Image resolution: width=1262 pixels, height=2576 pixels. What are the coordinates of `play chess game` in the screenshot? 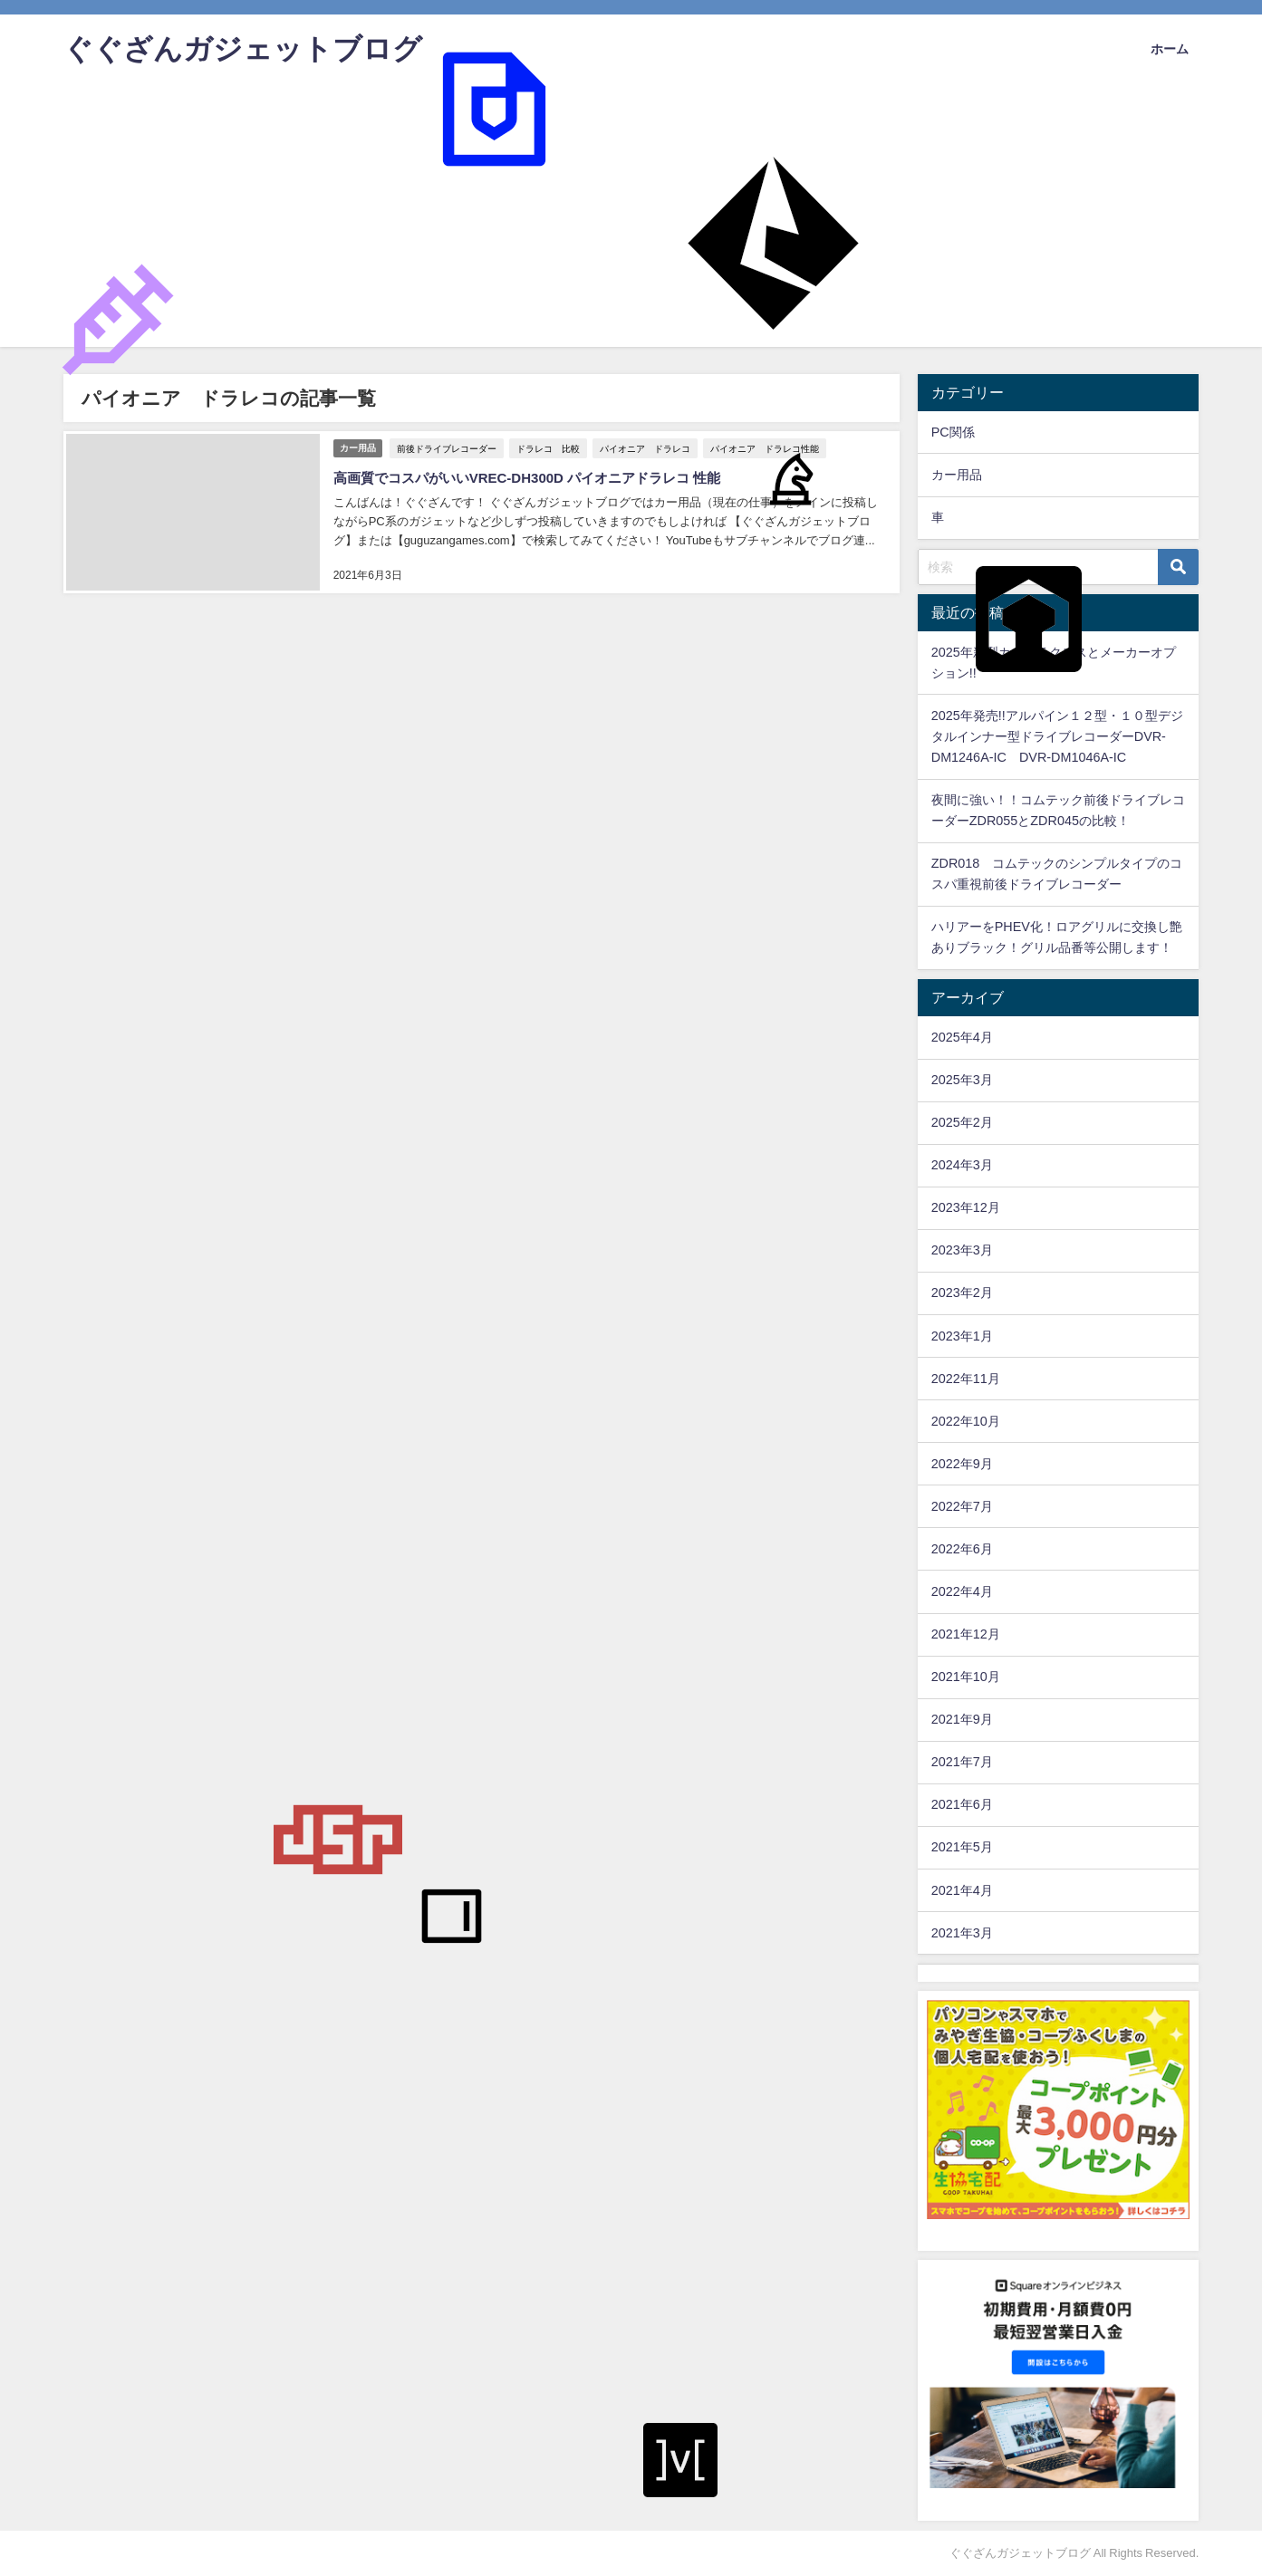 It's located at (792, 481).